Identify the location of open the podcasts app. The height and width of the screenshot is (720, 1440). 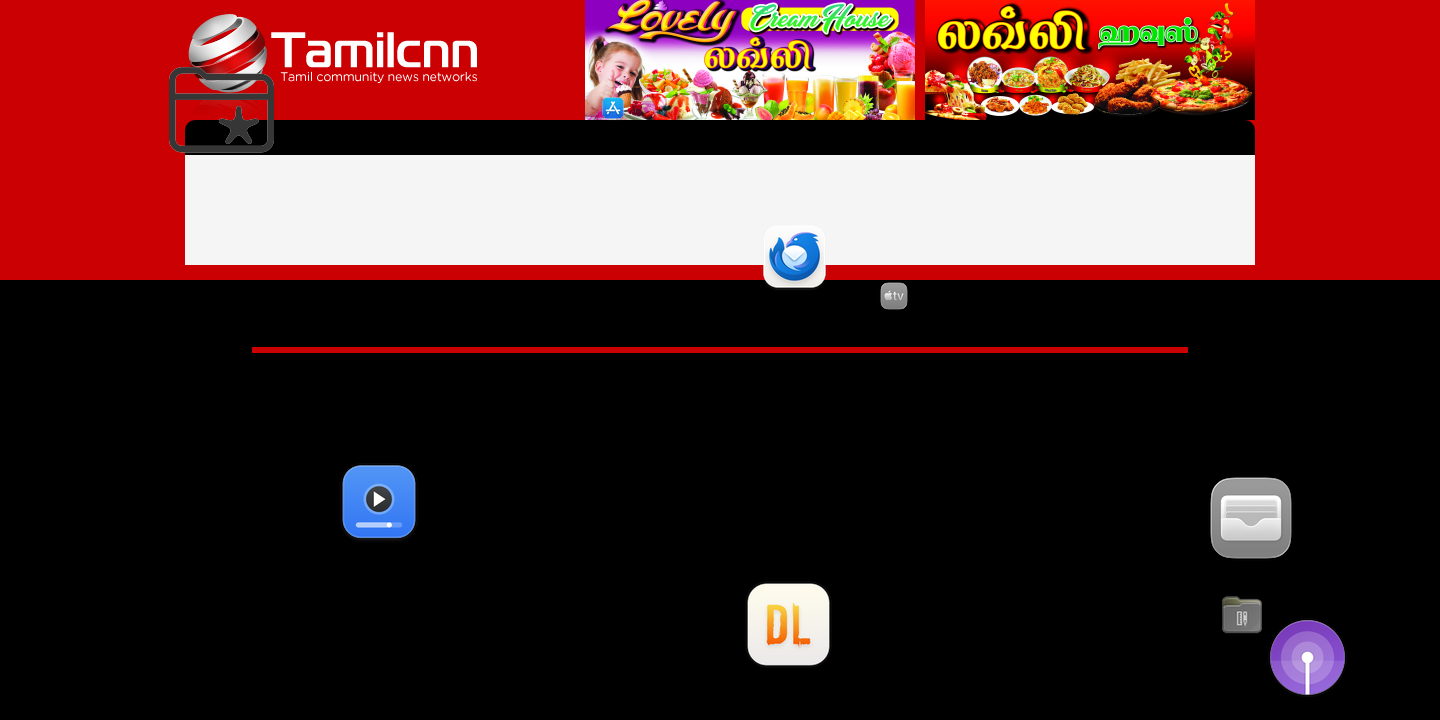
(1307, 657).